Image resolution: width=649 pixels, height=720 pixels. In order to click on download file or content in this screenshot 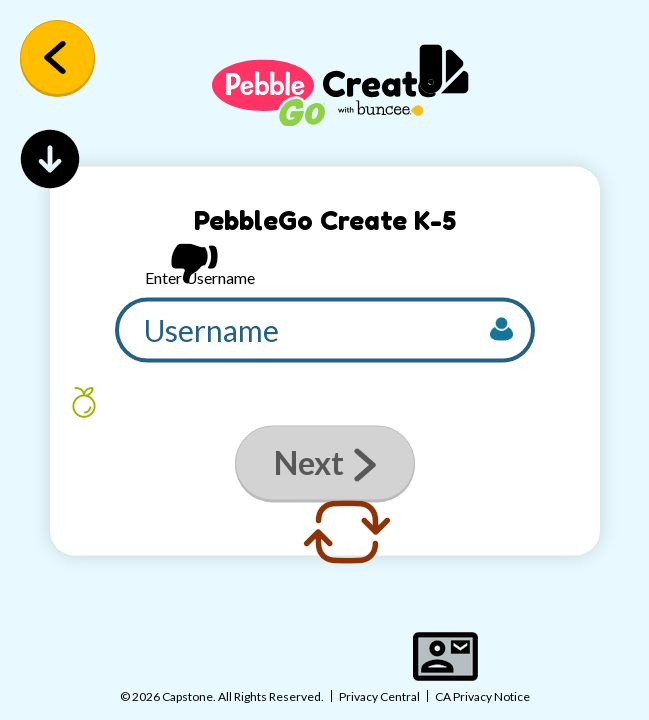, I will do `click(50, 159)`.